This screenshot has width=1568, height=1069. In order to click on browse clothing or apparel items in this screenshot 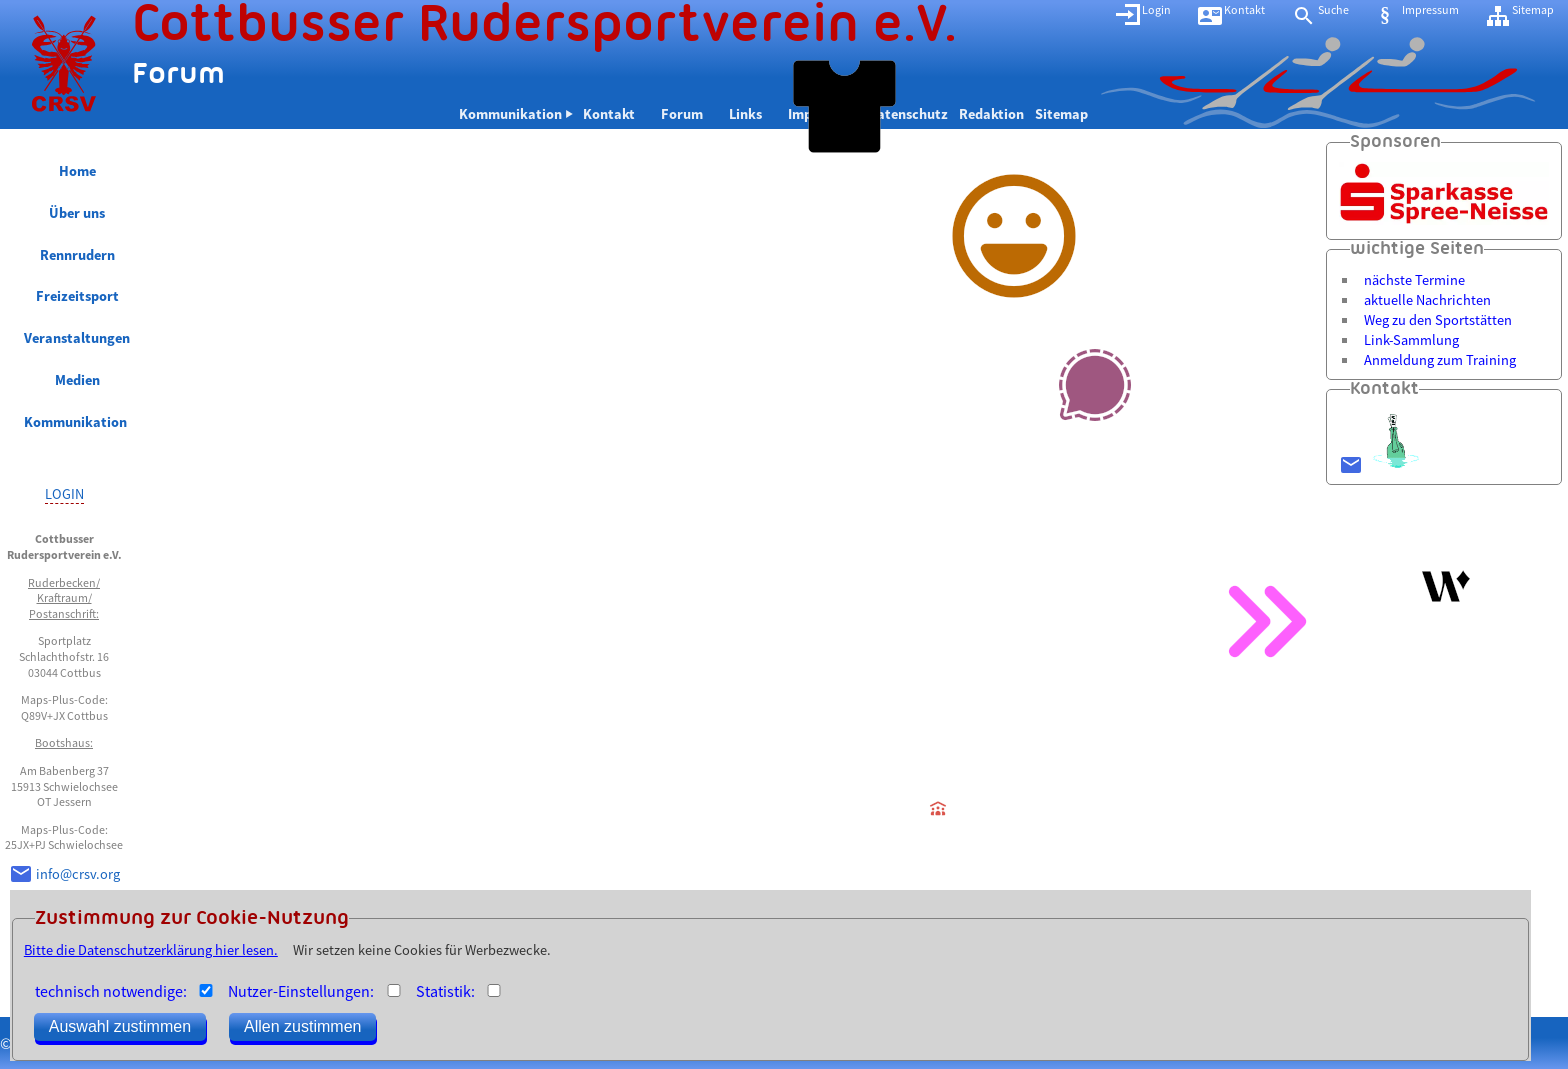, I will do `click(844, 106)`.